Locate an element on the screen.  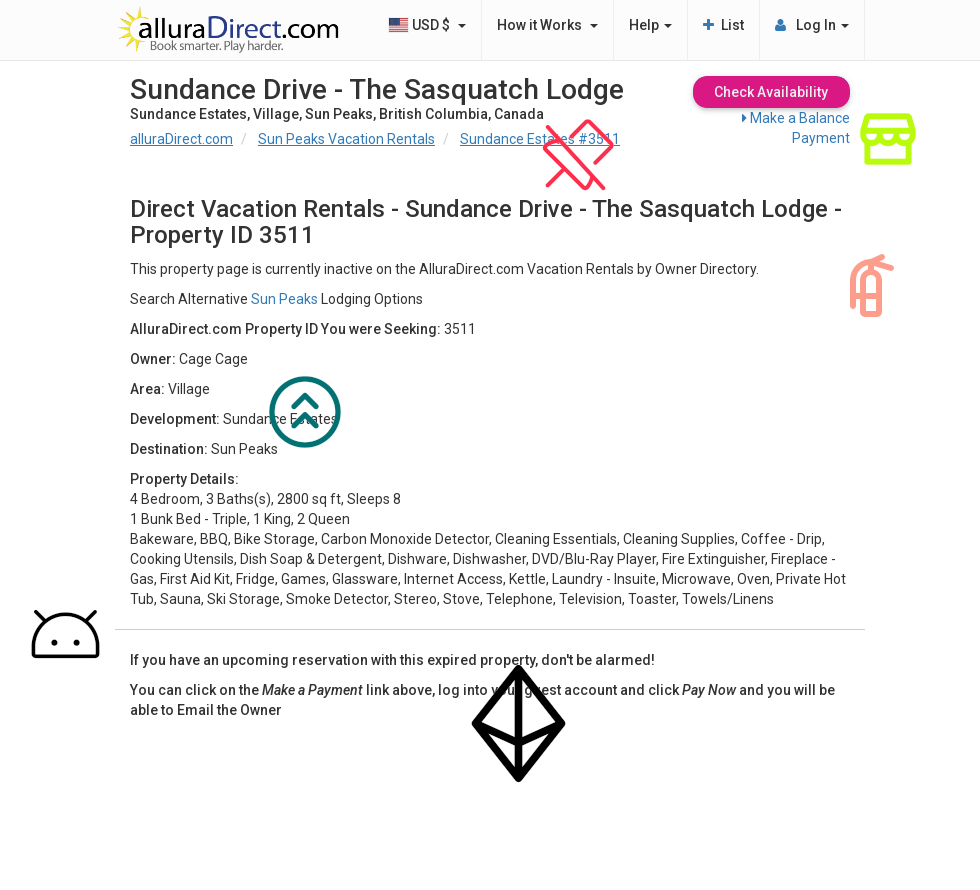
view ethereum wallet or balance is located at coordinates (518, 723).